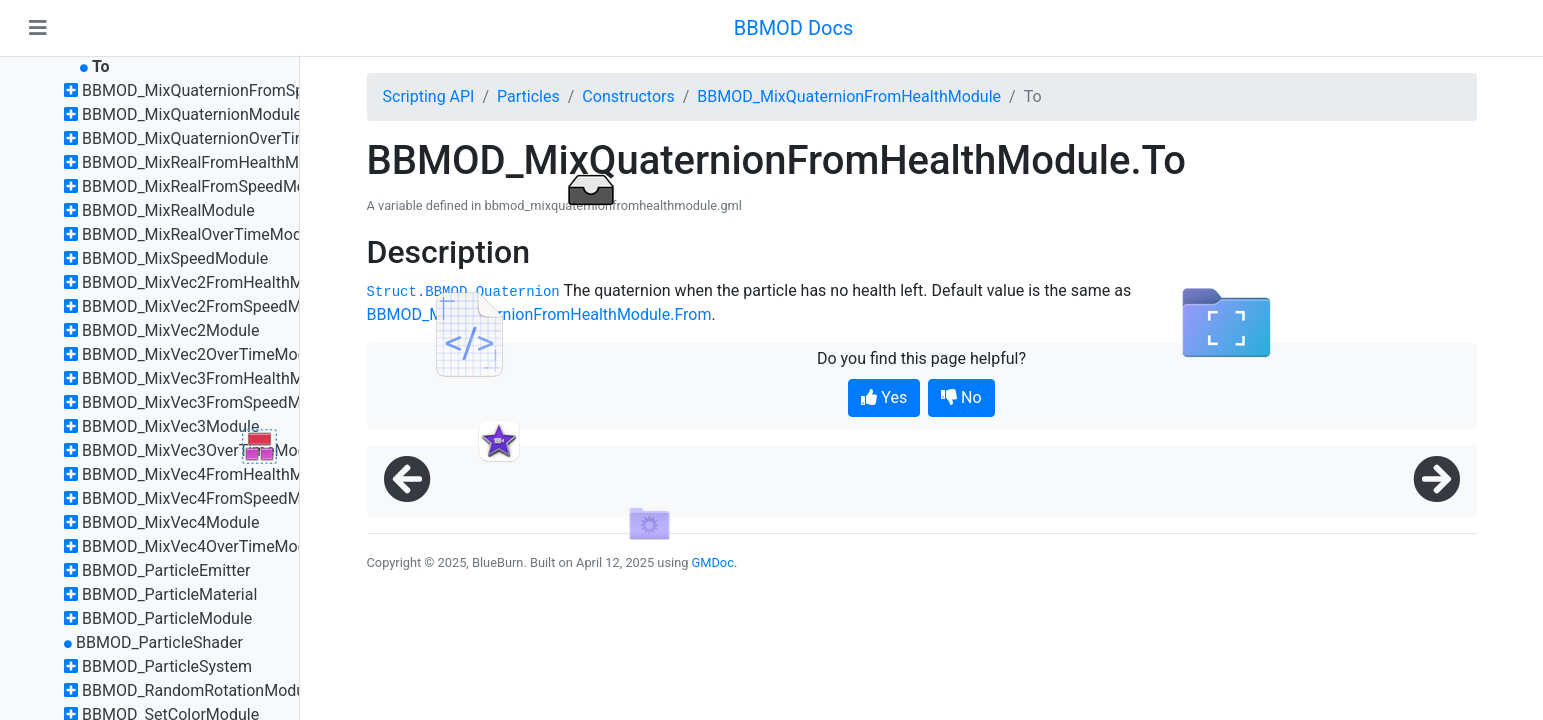  What do you see at coordinates (469, 334) in the screenshot?
I see `an html template file` at bounding box center [469, 334].